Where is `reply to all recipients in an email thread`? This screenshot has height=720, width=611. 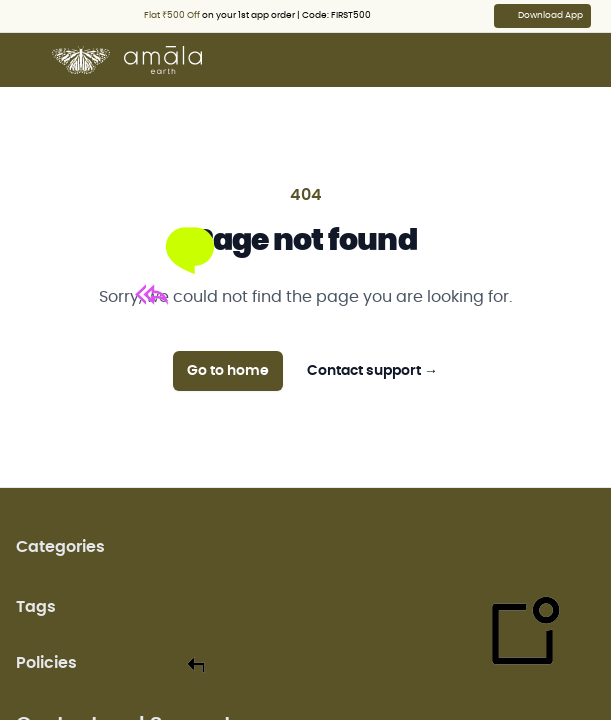
reply to all recipients in an email thread is located at coordinates (151, 294).